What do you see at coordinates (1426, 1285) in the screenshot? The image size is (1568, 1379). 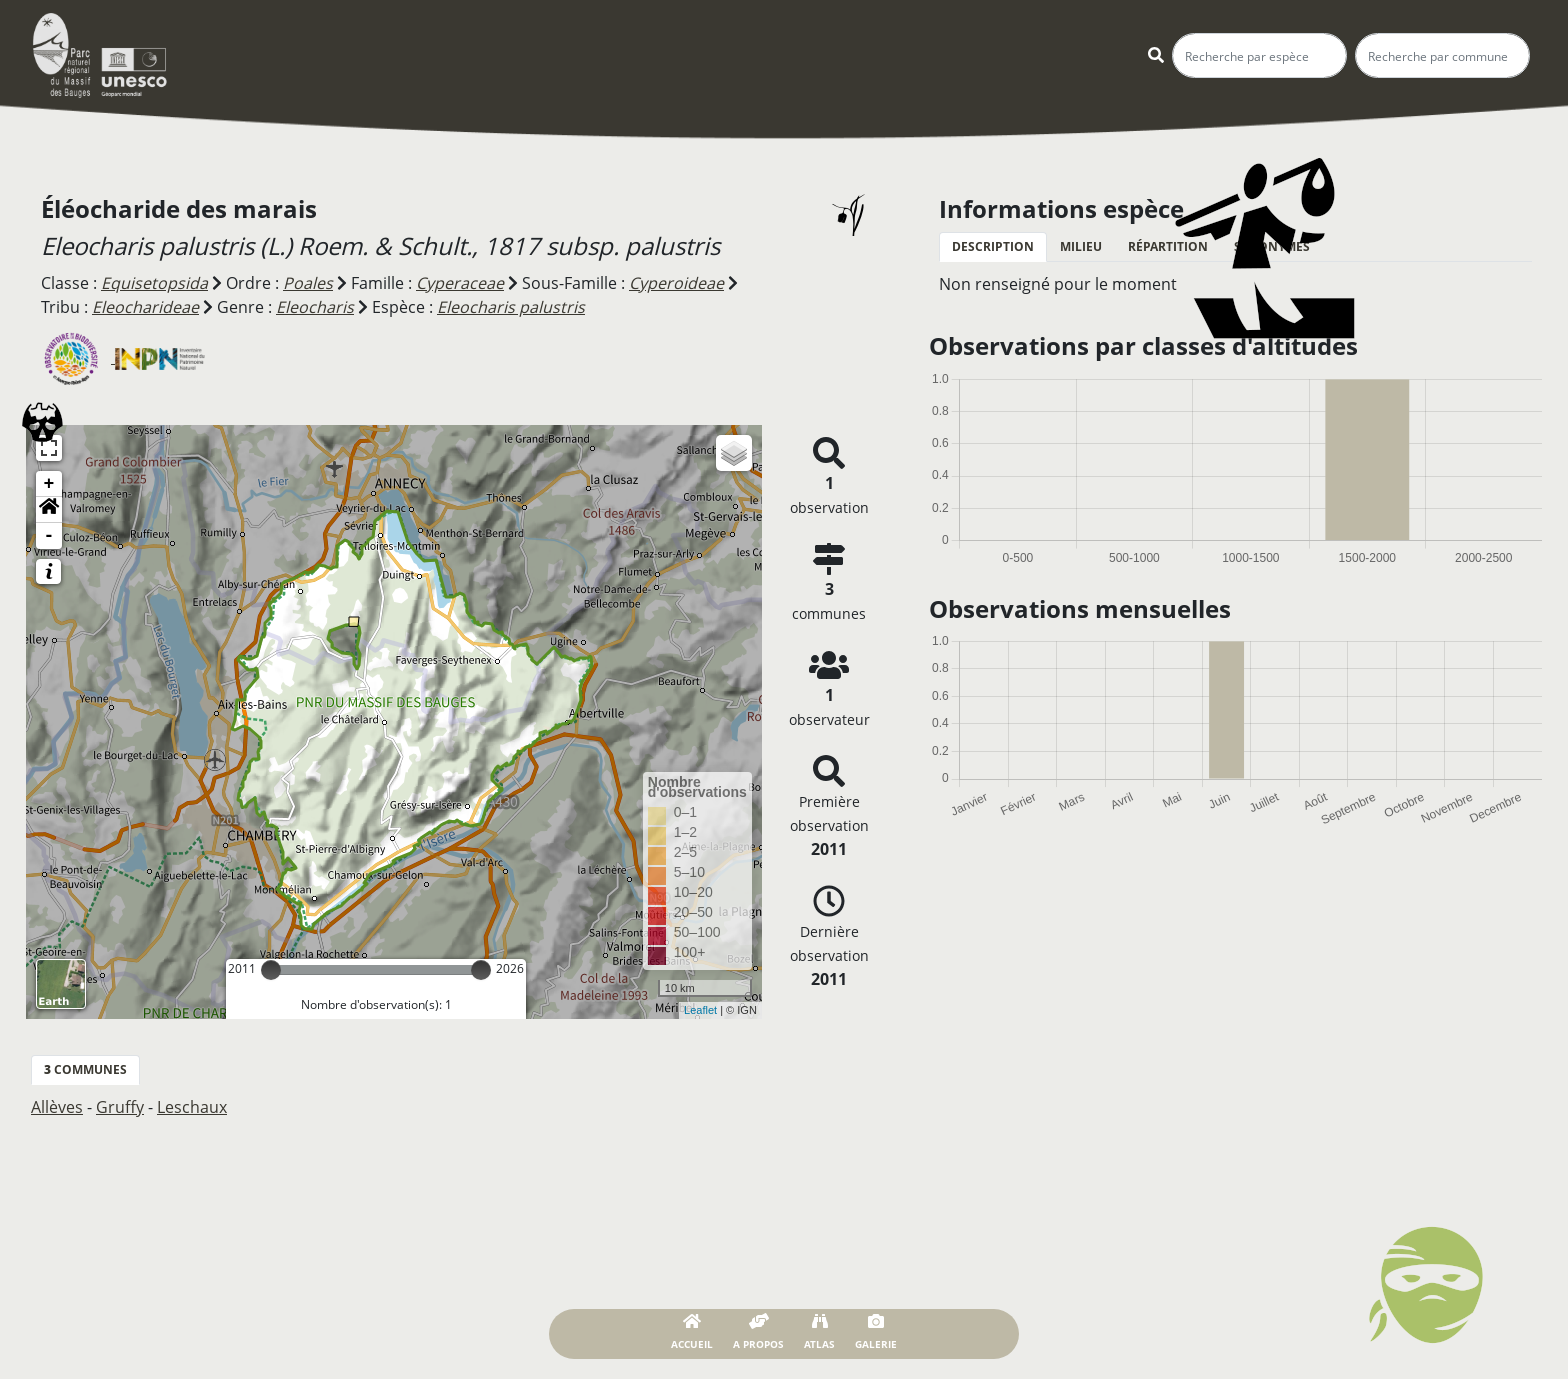 I see `select ninja character class` at bounding box center [1426, 1285].